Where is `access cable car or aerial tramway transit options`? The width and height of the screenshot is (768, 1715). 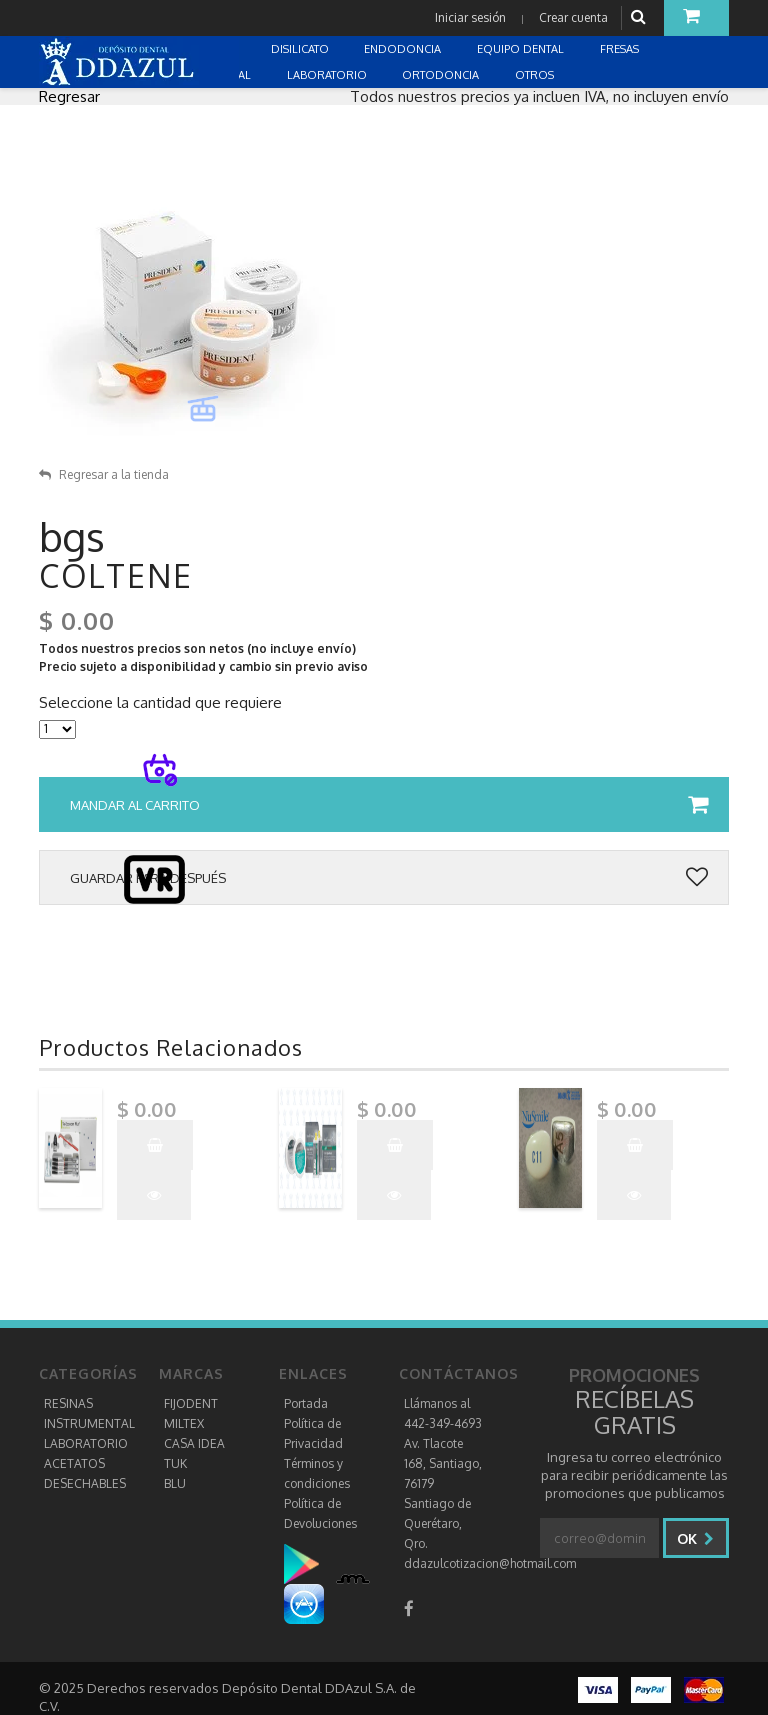 access cable car or aerial tramway transit options is located at coordinates (203, 409).